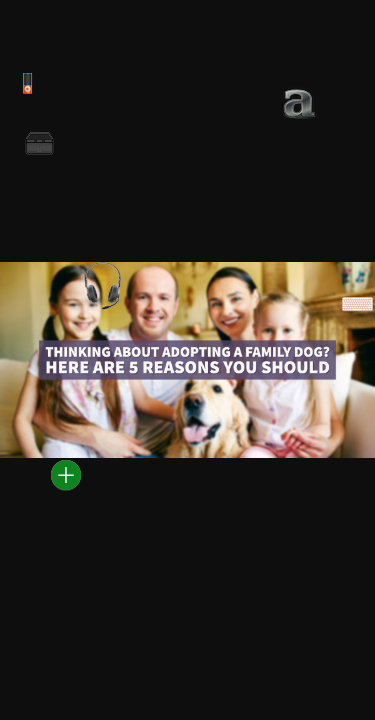 The image size is (375, 720). I want to click on access xserve in sidebar, so click(39, 142).